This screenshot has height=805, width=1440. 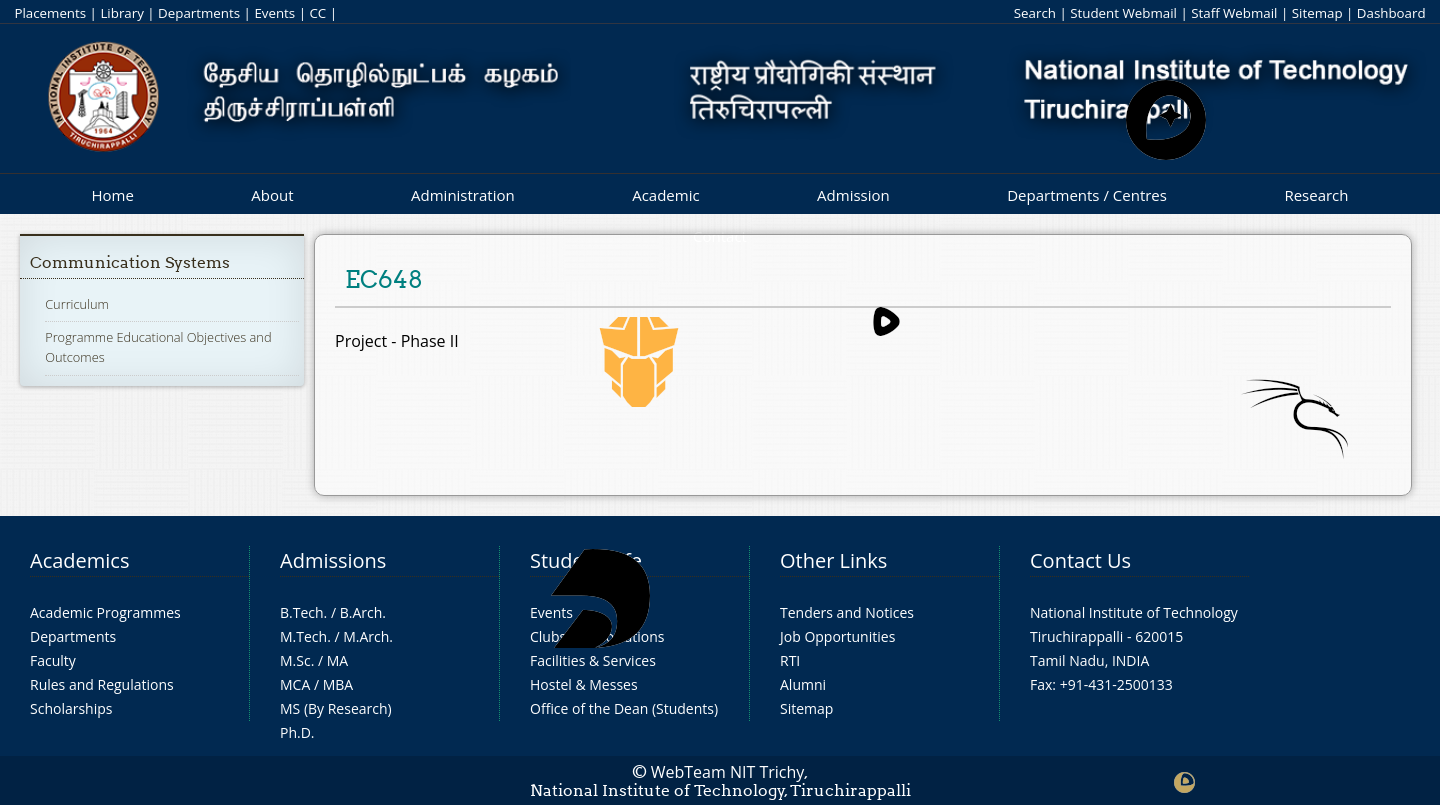 What do you see at coordinates (1294, 419) in the screenshot?
I see `Kali Linux operating system logo` at bounding box center [1294, 419].